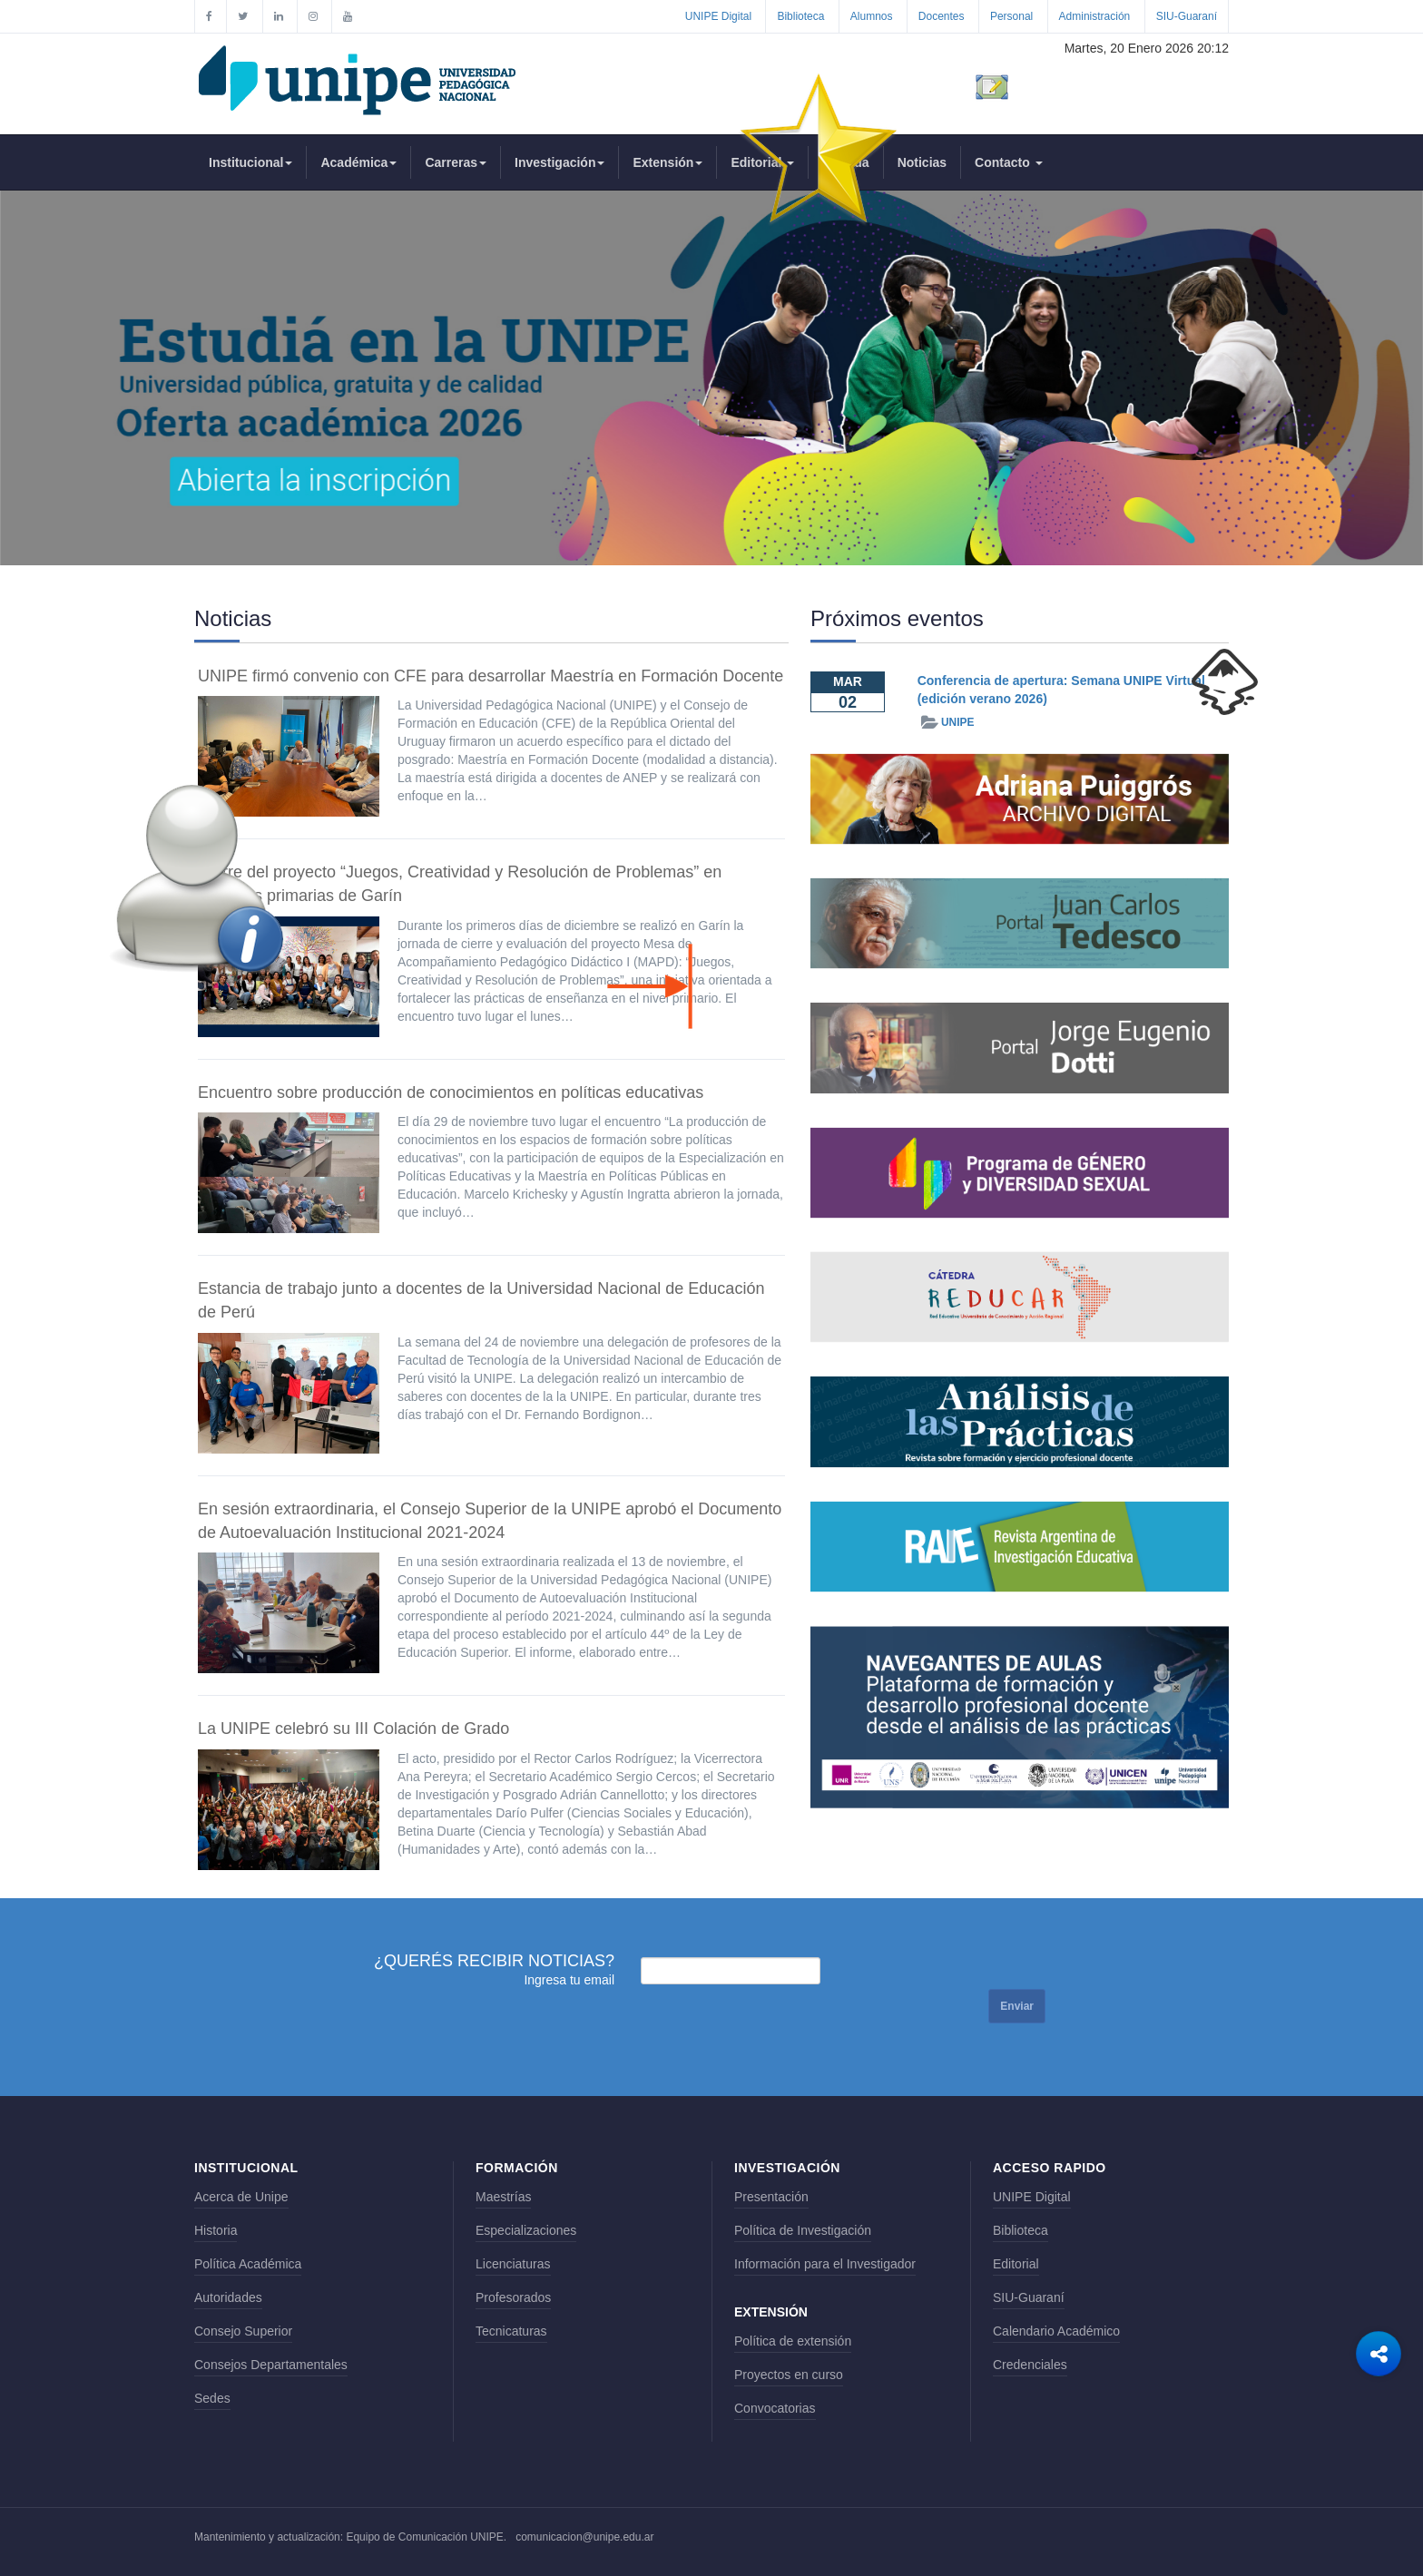 Image resolution: width=1423 pixels, height=2576 pixels. What do you see at coordinates (195, 882) in the screenshot?
I see `view user profile information` at bounding box center [195, 882].